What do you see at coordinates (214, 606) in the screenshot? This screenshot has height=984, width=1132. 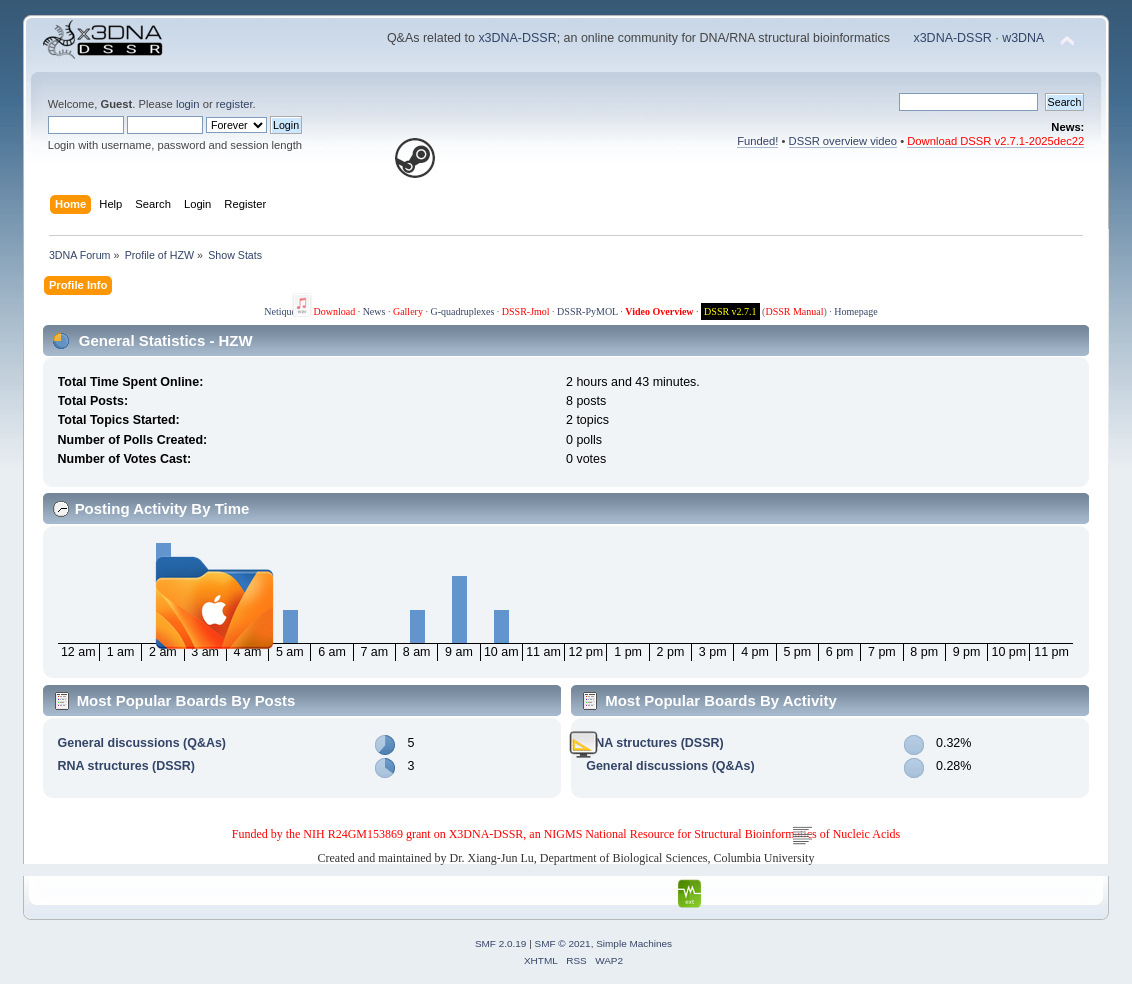 I see `open mac os ventura system folder` at bounding box center [214, 606].